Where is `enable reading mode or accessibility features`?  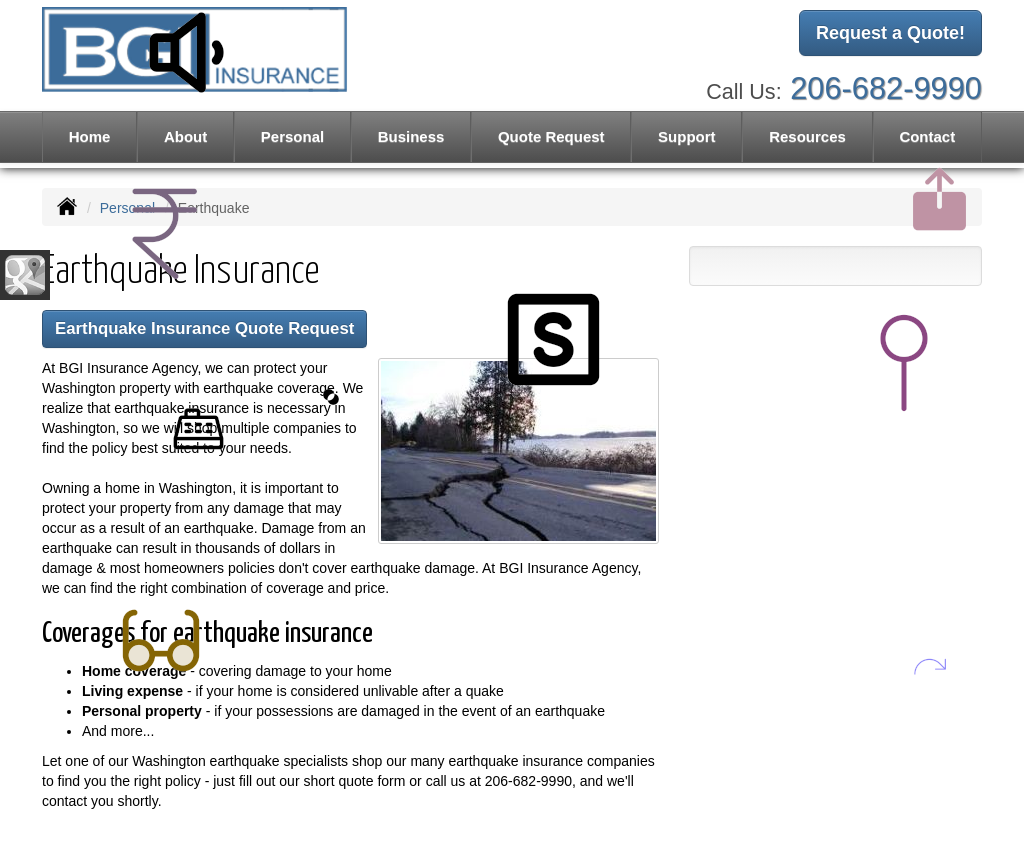
enable reading mode or accessibility features is located at coordinates (161, 642).